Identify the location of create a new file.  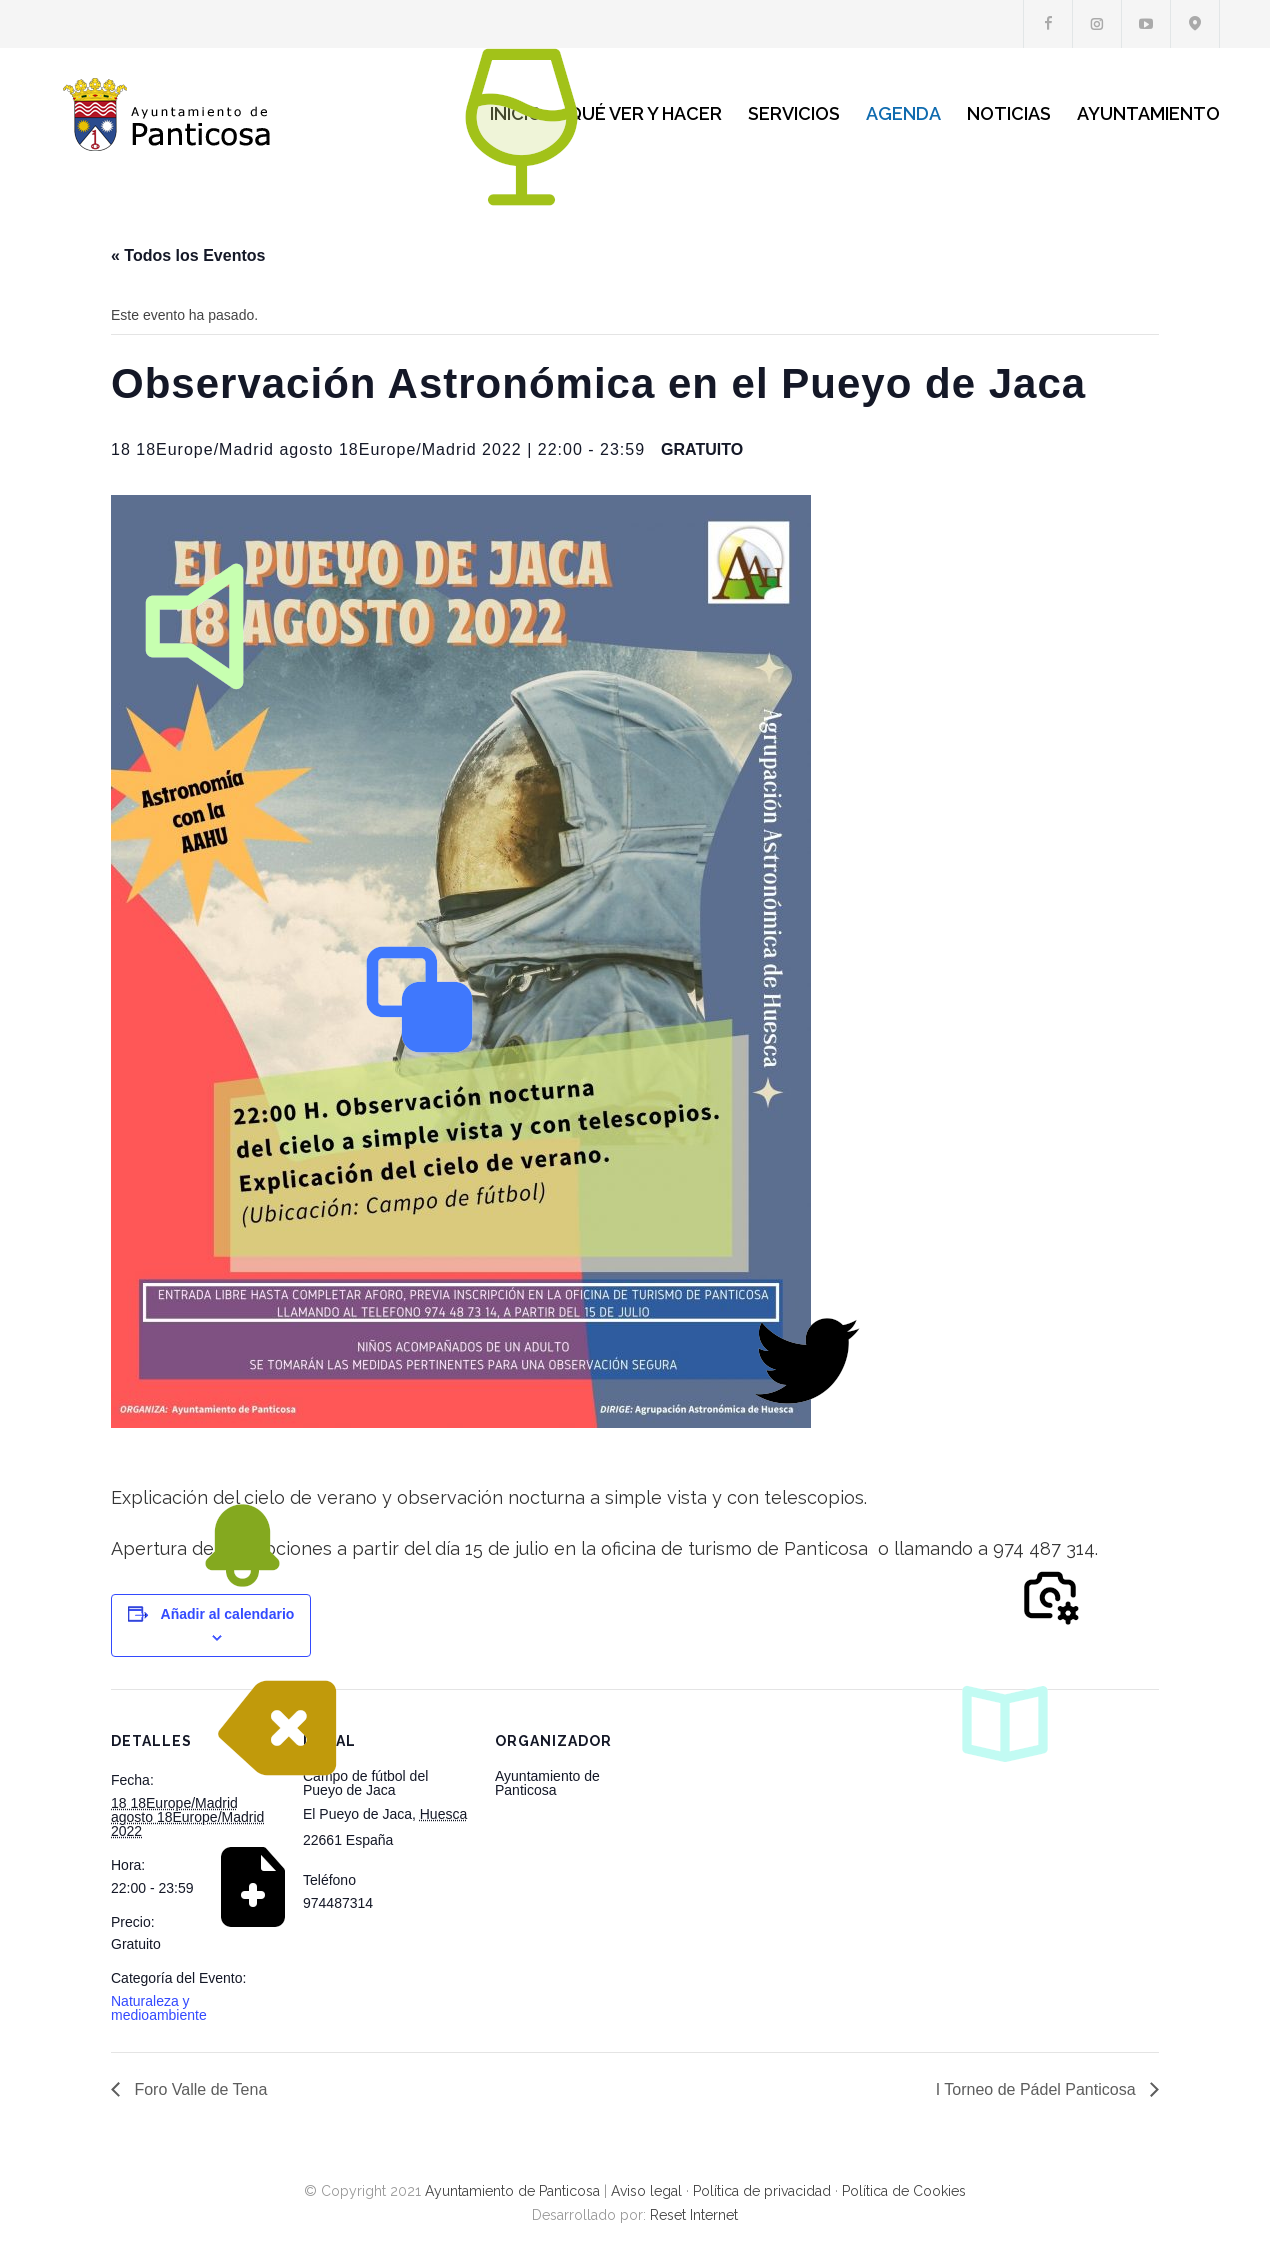
(253, 1887).